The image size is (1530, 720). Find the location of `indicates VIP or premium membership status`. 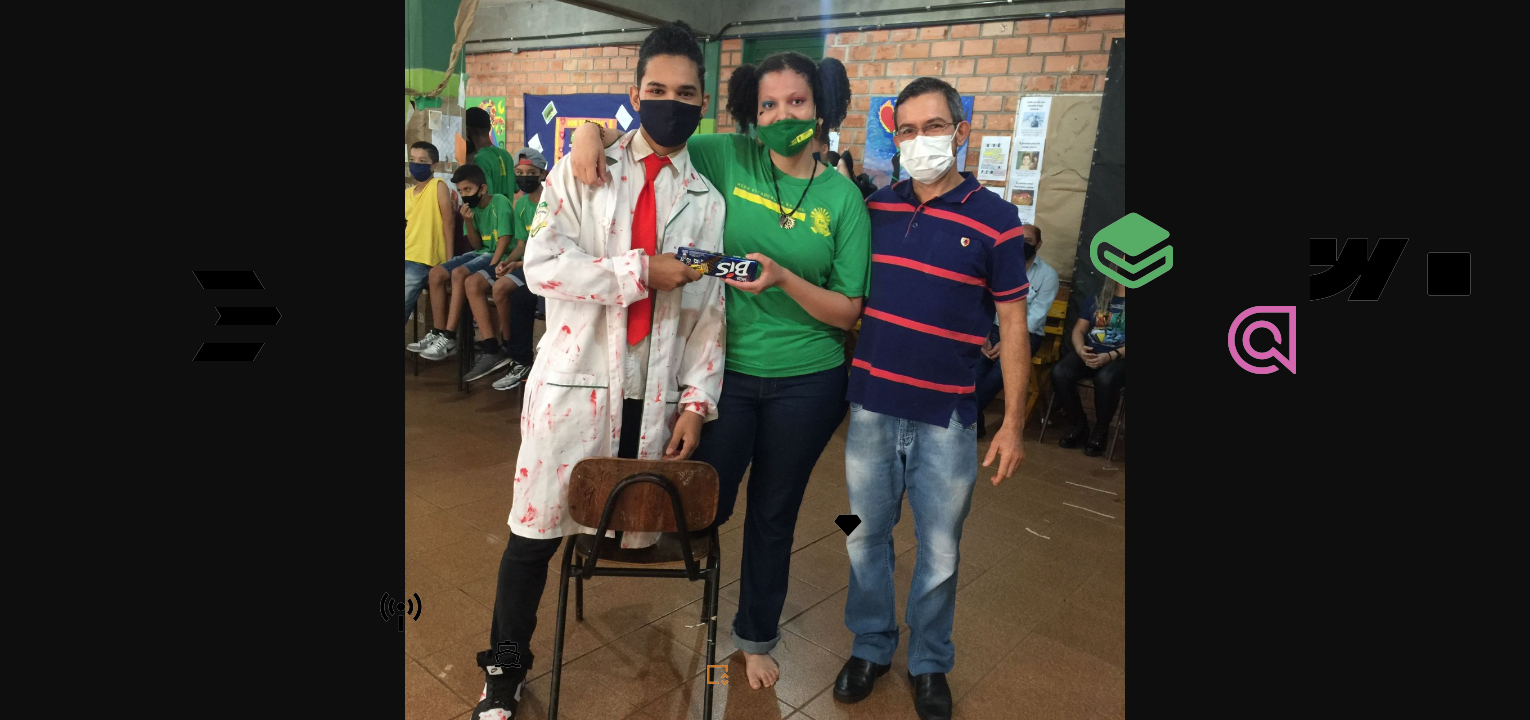

indicates VIP or premium membership status is located at coordinates (848, 525).